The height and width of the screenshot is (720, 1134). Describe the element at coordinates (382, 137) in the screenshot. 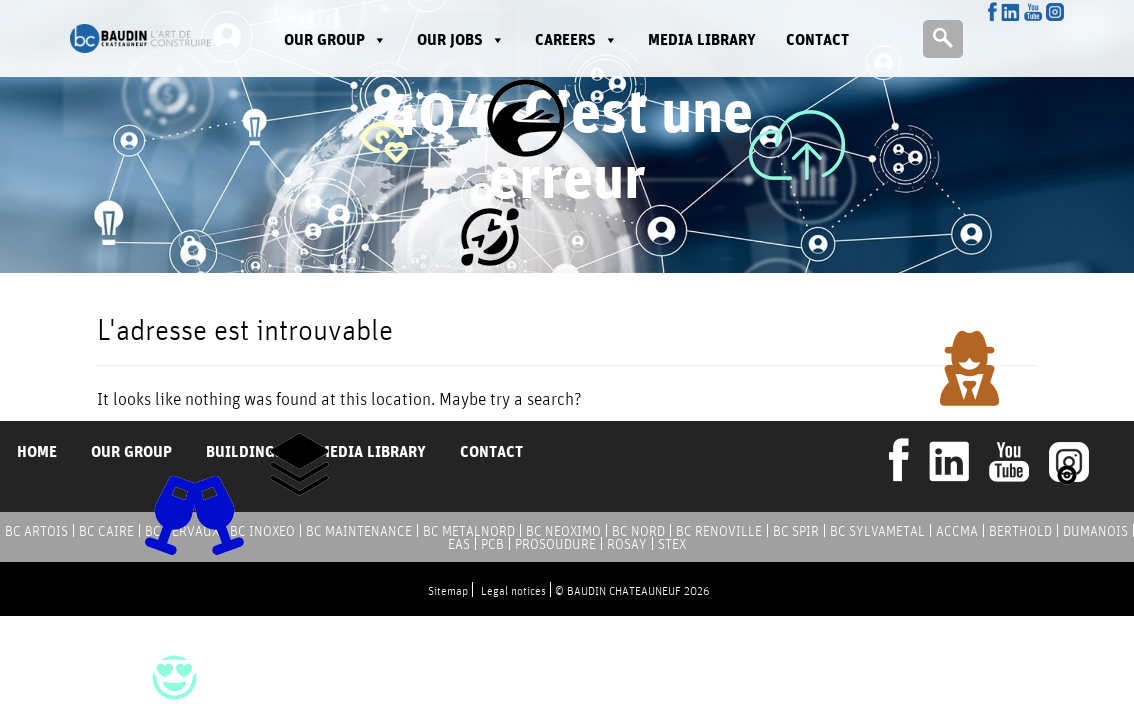

I see `add to favorites while viewing` at that location.